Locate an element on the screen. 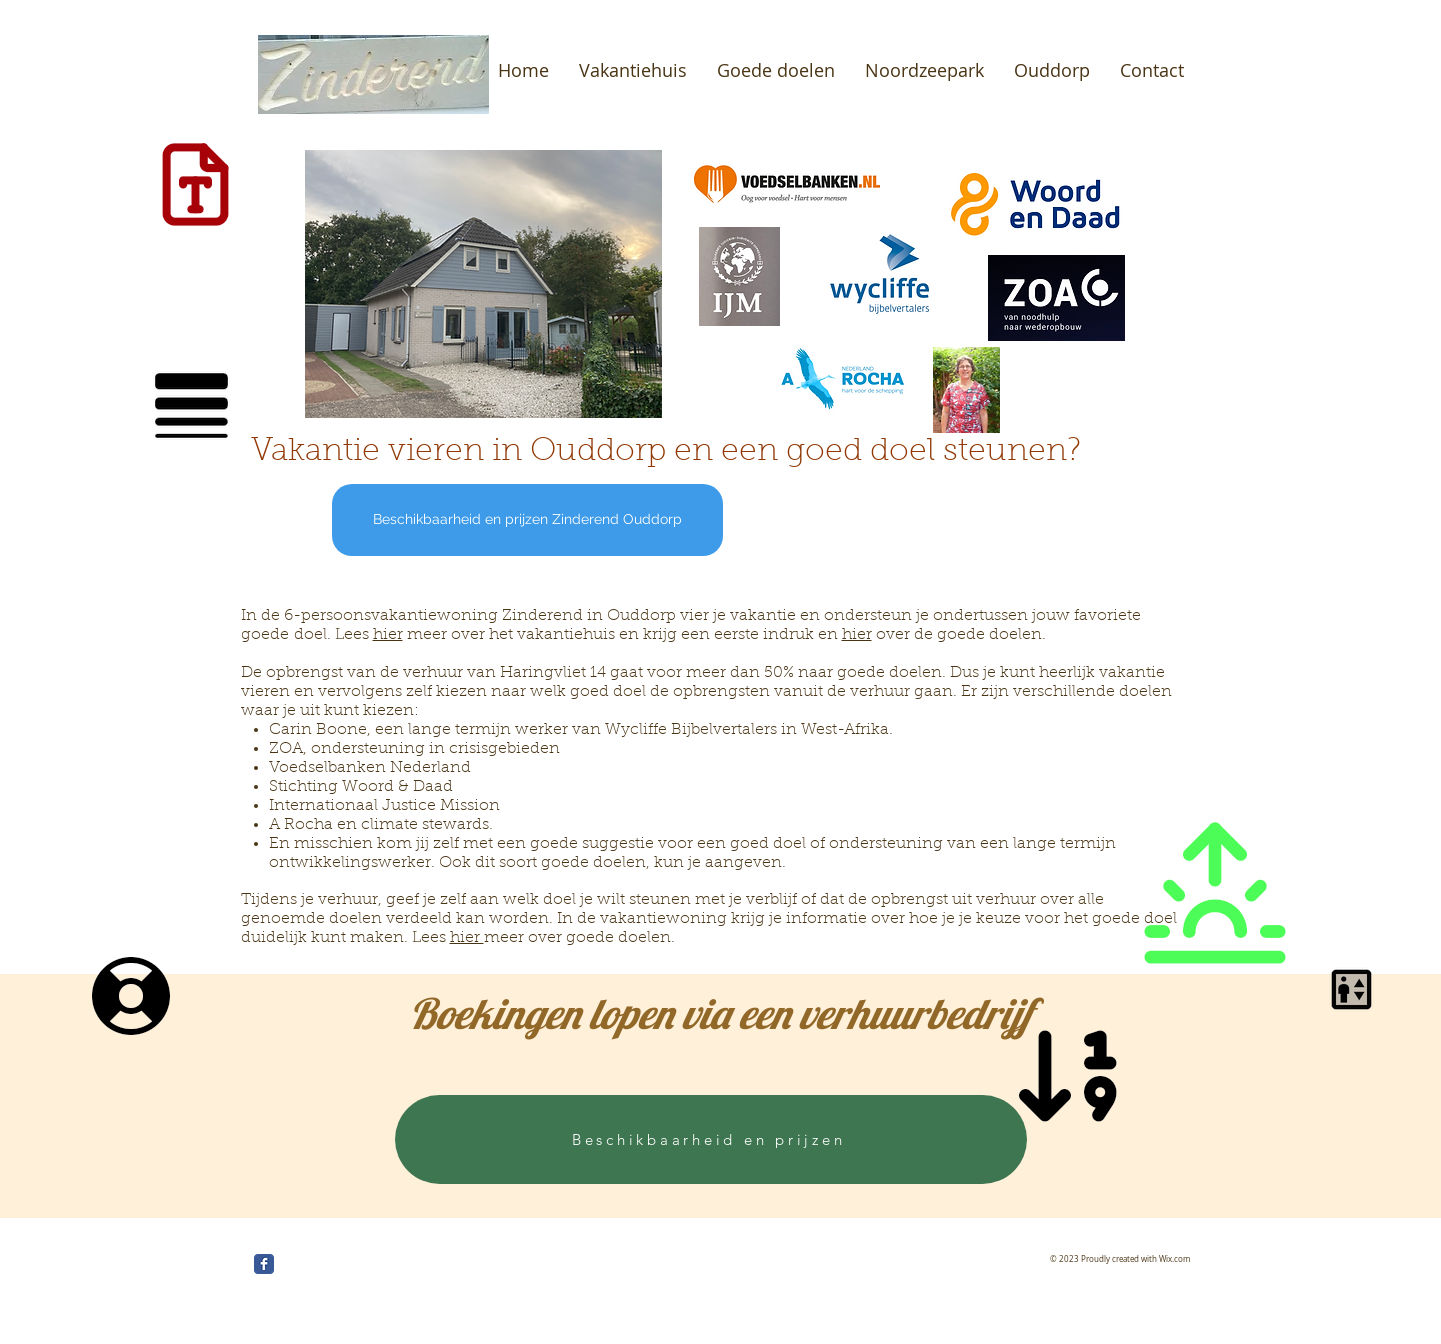 Image resolution: width=1441 pixels, height=1344 pixels. access help or support center is located at coordinates (131, 996).